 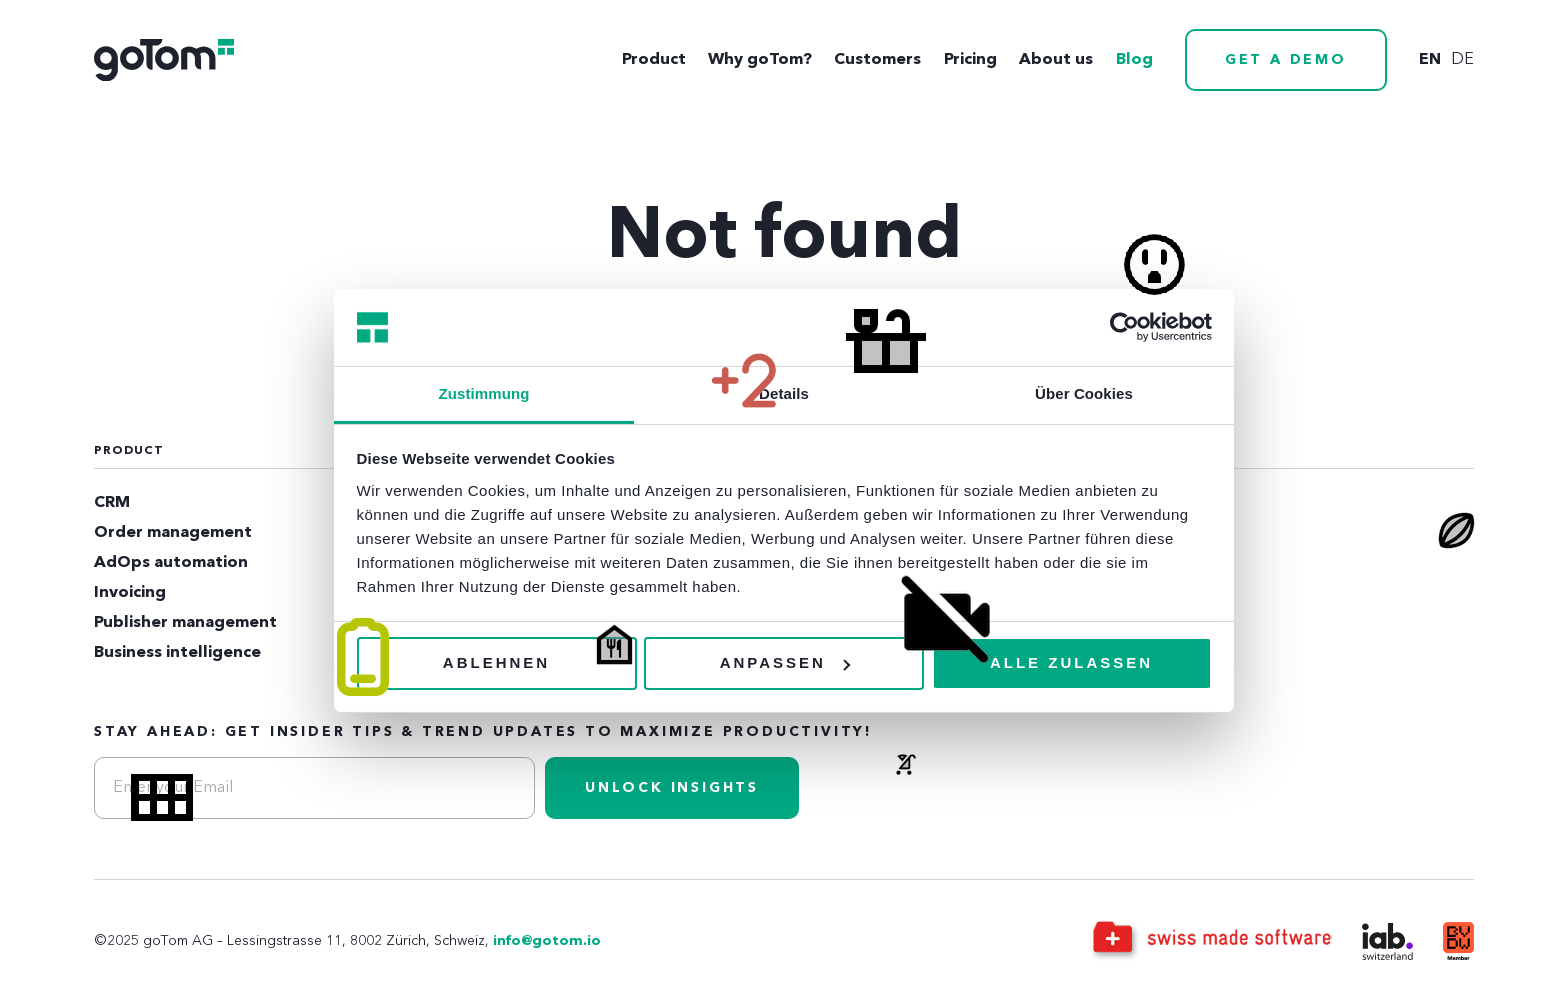 I want to click on electrical outlet or power socket indicator, so click(x=1154, y=264).